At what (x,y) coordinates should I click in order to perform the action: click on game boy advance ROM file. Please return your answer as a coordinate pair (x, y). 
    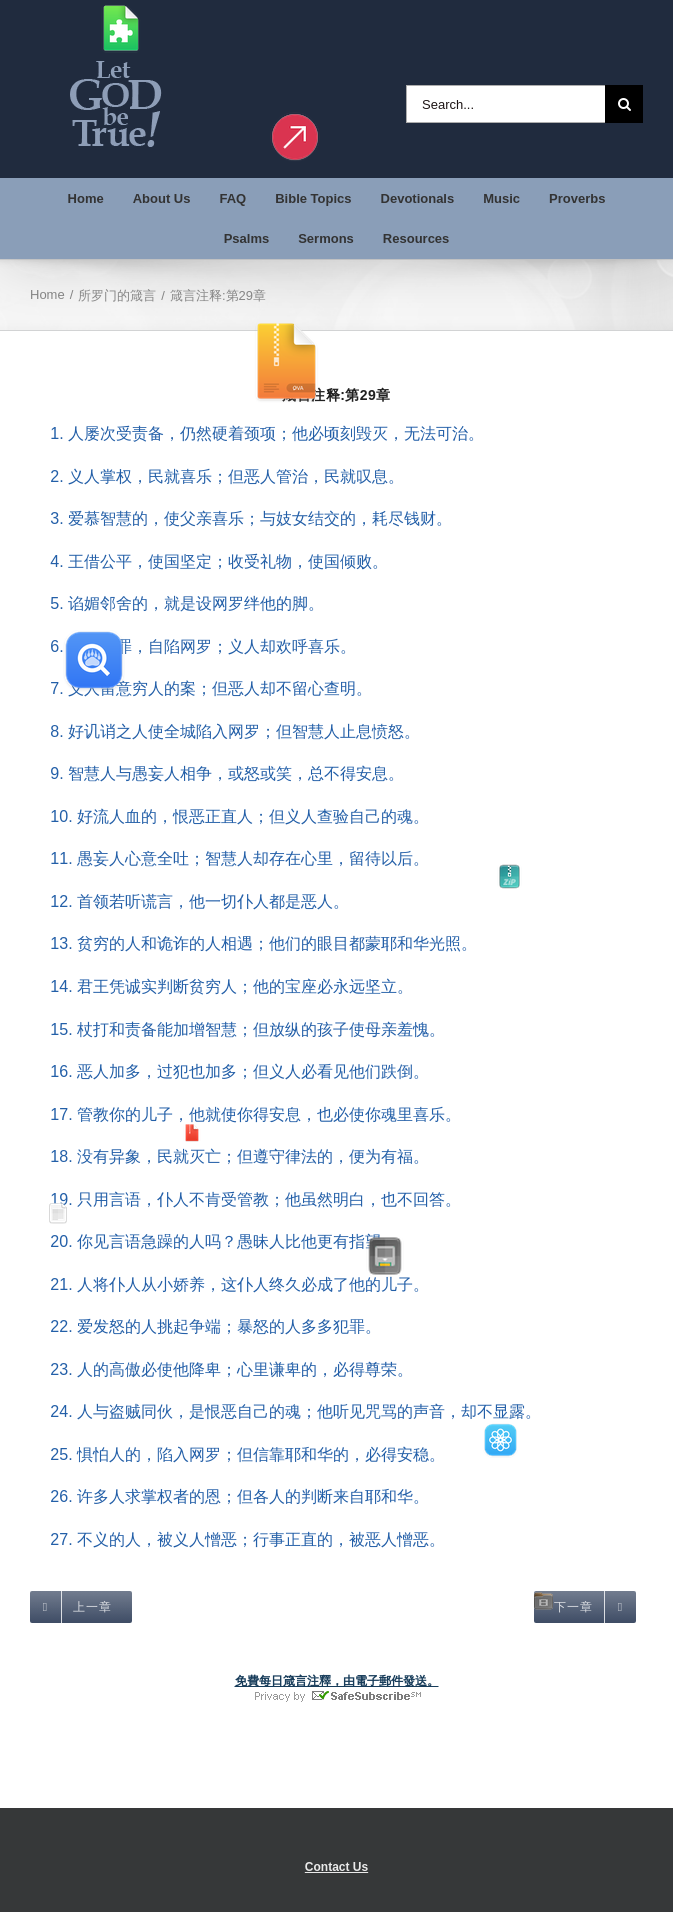
    Looking at the image, I should click on (385, 1256).